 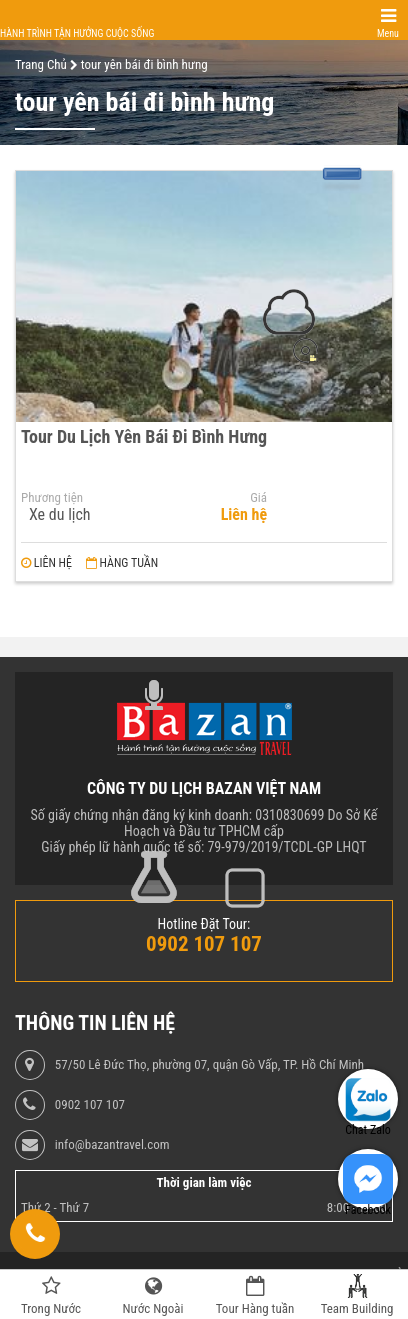 What do you see at coordinates (341, 175) in the screenshot?
I see `remove an item from a list` at bounding box center [341, 175].